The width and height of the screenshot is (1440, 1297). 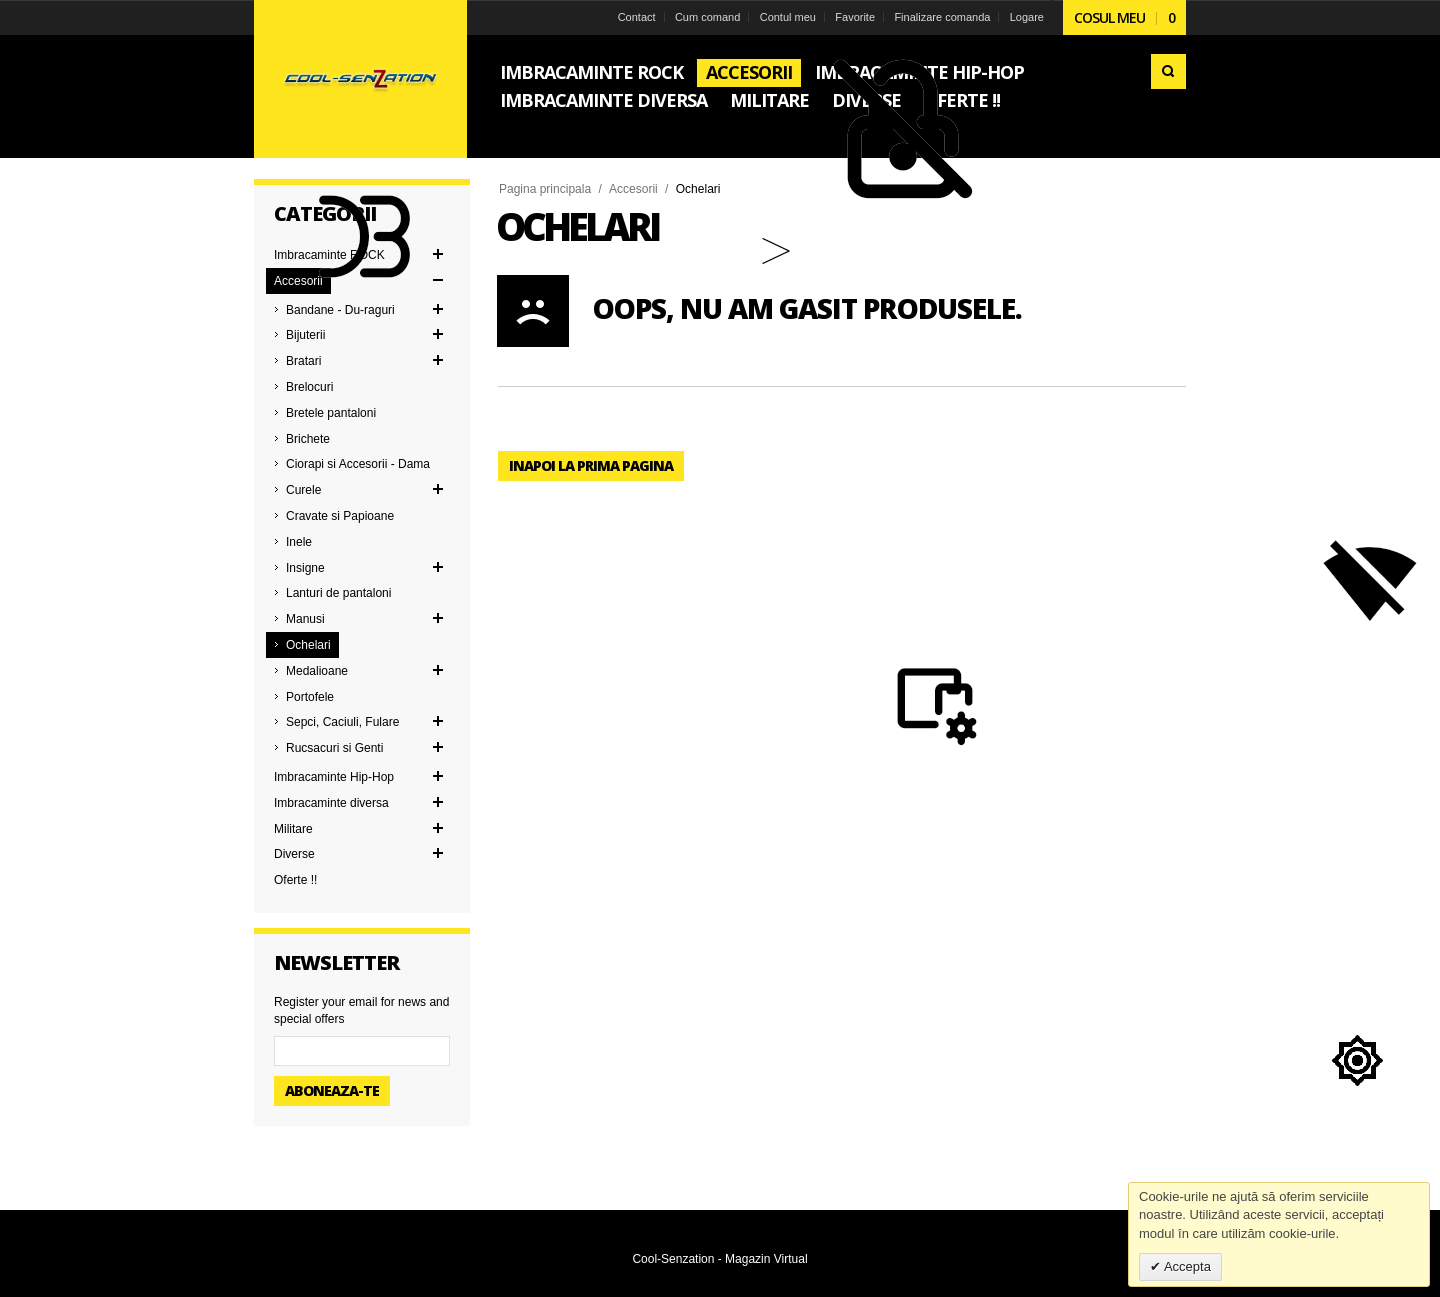 I want to click on navigate to the next item, so click(x=774, y=251).